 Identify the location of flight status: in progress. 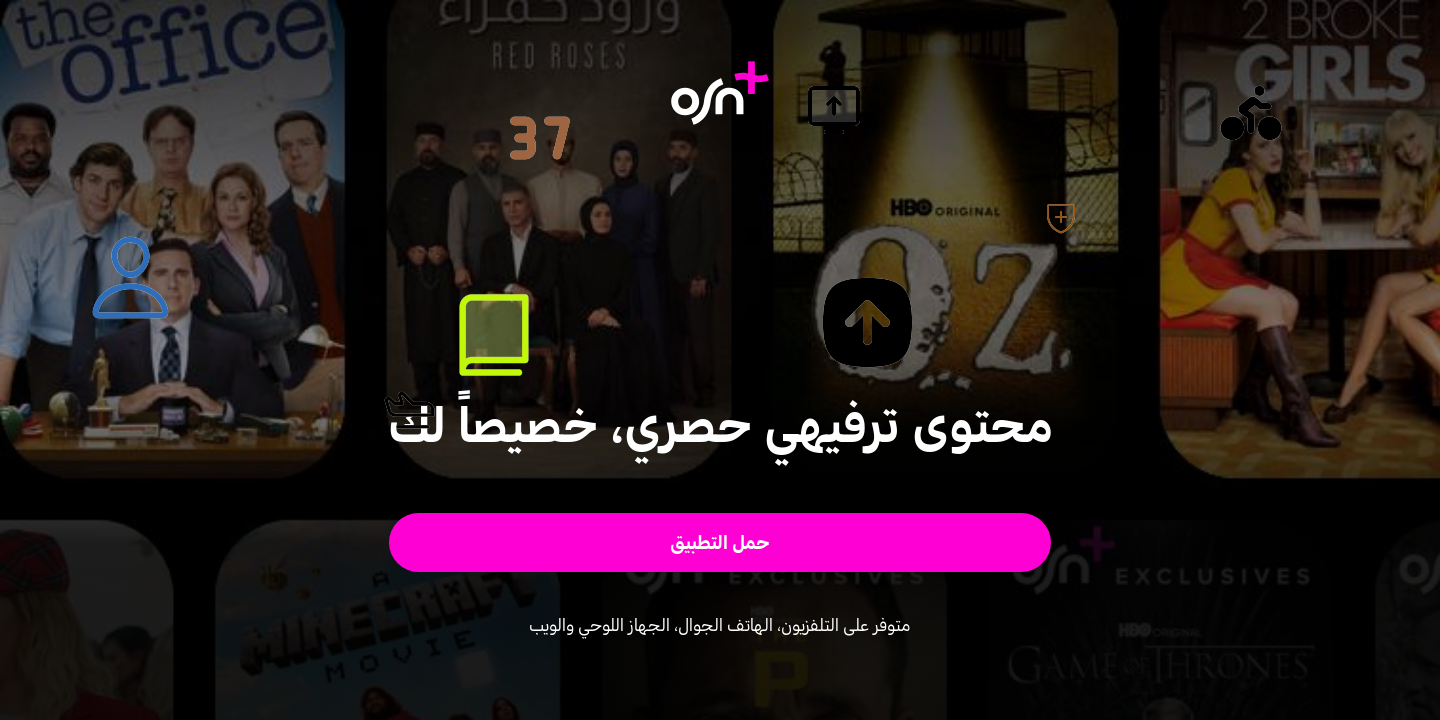
(409, 408).